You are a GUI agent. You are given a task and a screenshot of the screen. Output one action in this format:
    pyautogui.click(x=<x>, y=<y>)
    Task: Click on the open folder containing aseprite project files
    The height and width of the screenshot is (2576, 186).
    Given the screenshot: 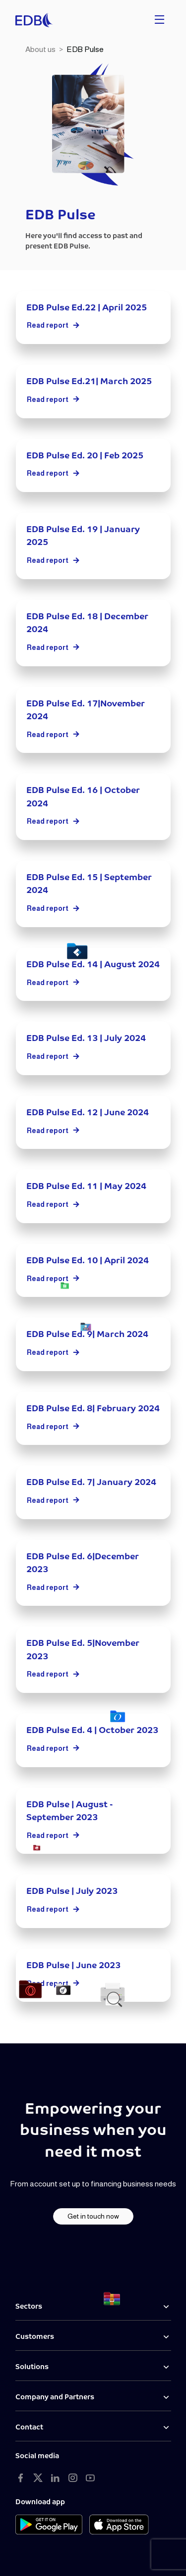 What is the action you would take?
    pyautogui.click(x=86, y=1327)
    